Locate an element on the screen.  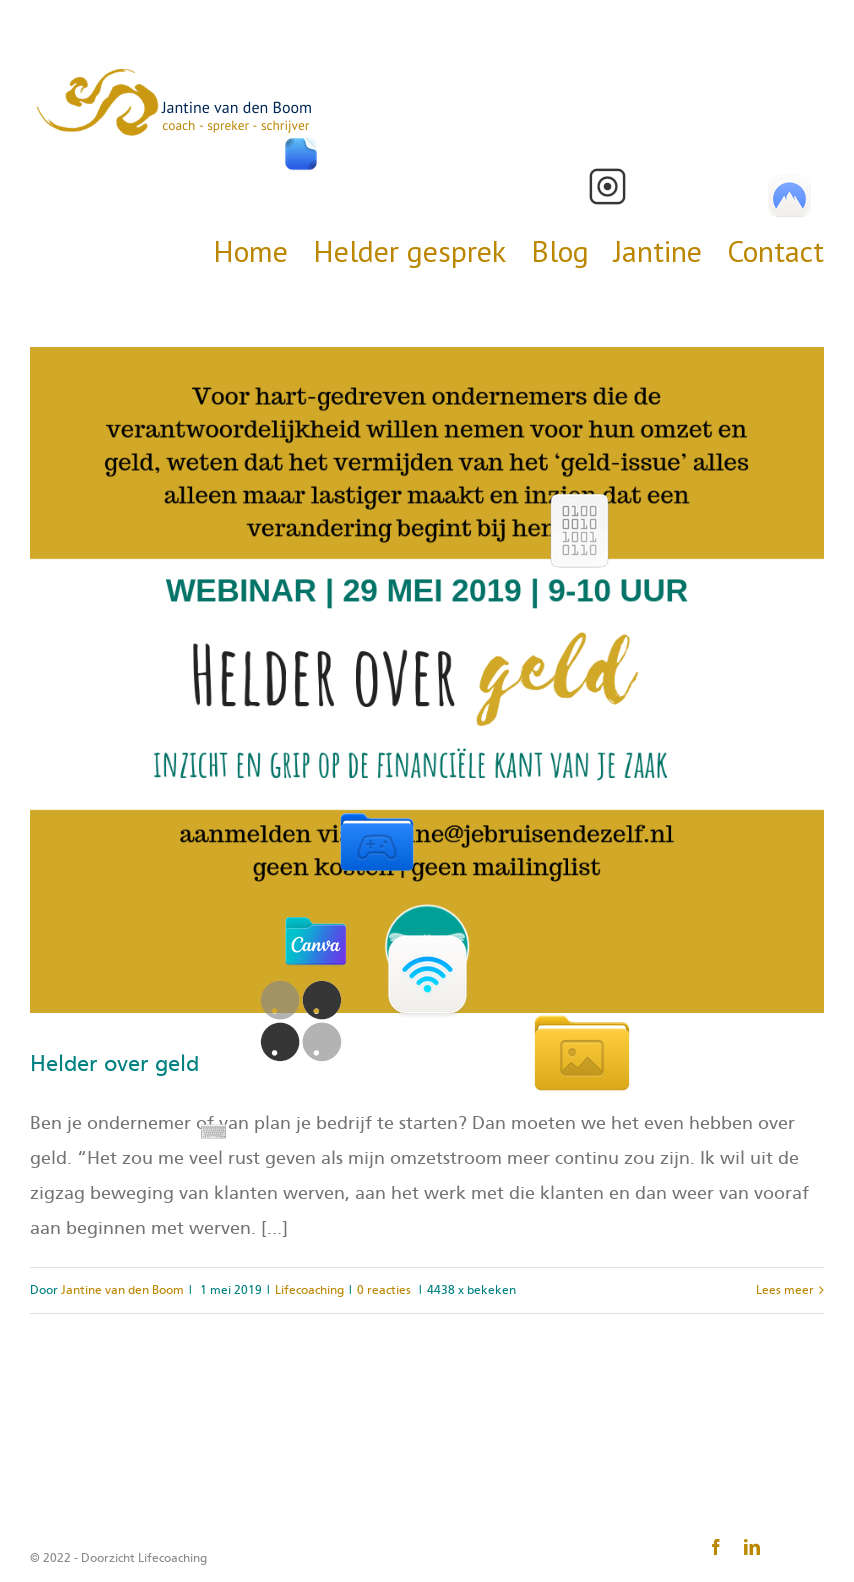
indicates a binary or raw data file is located at coordinates (579, 530).